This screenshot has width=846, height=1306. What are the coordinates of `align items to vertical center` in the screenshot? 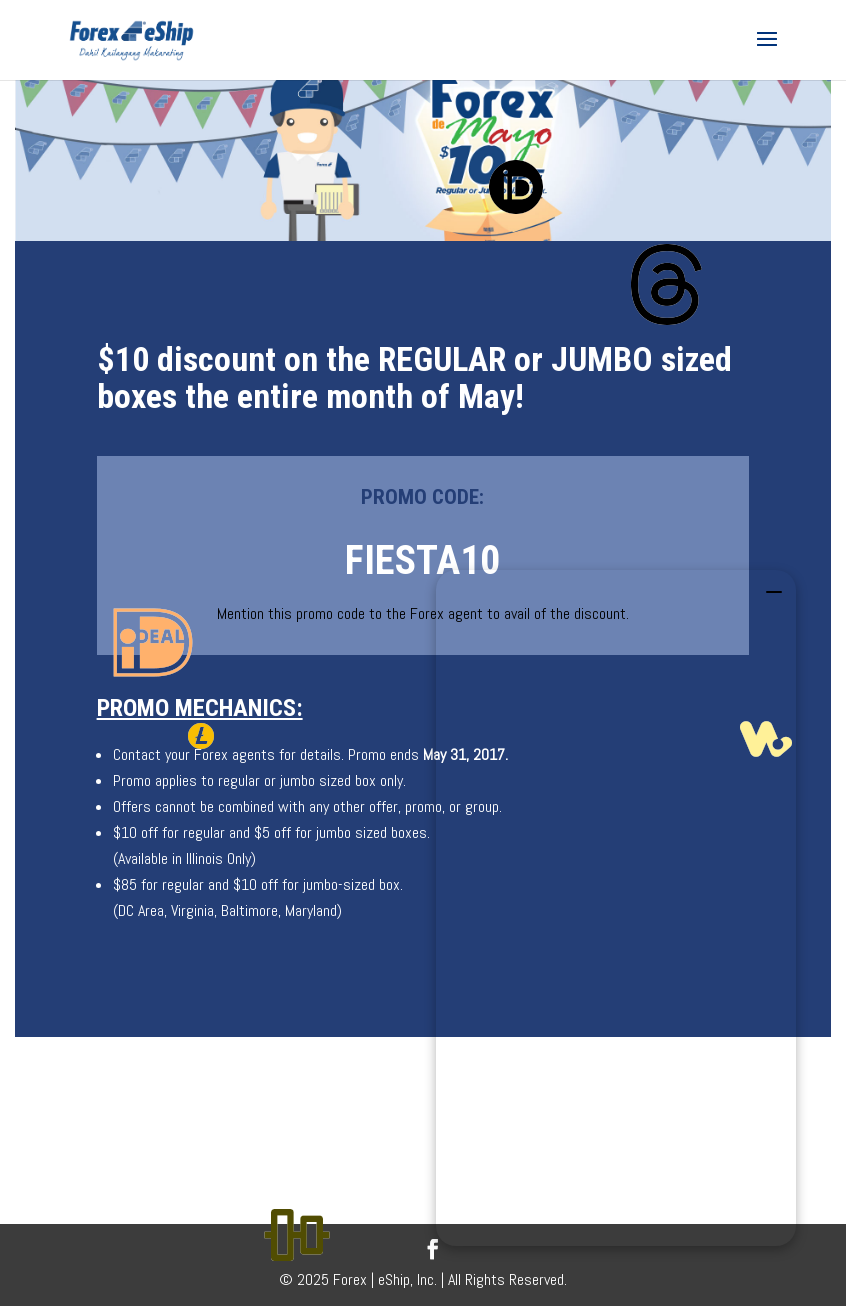 It's located at (297, 1235).